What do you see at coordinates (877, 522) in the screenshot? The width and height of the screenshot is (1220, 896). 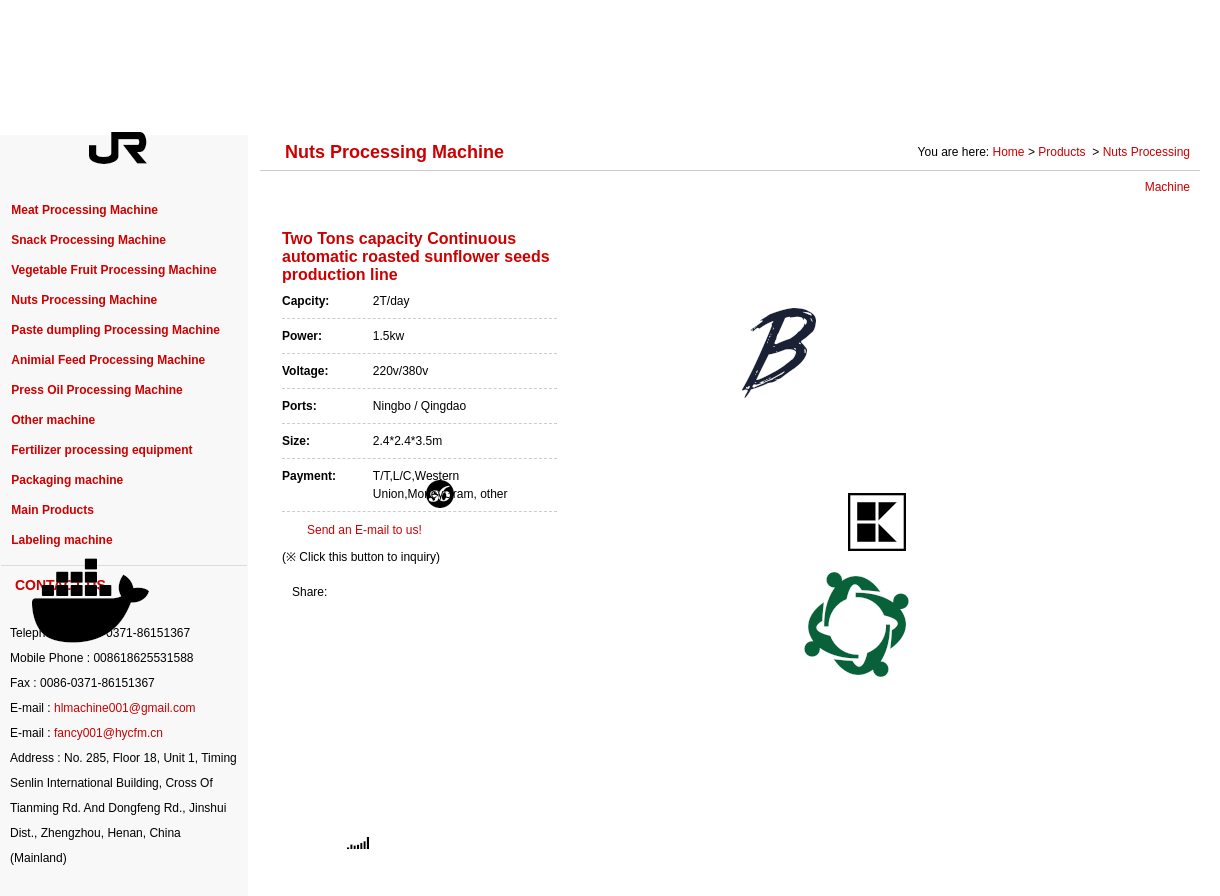 I see `open the Kaufland app` at bounding box center [877, 522].